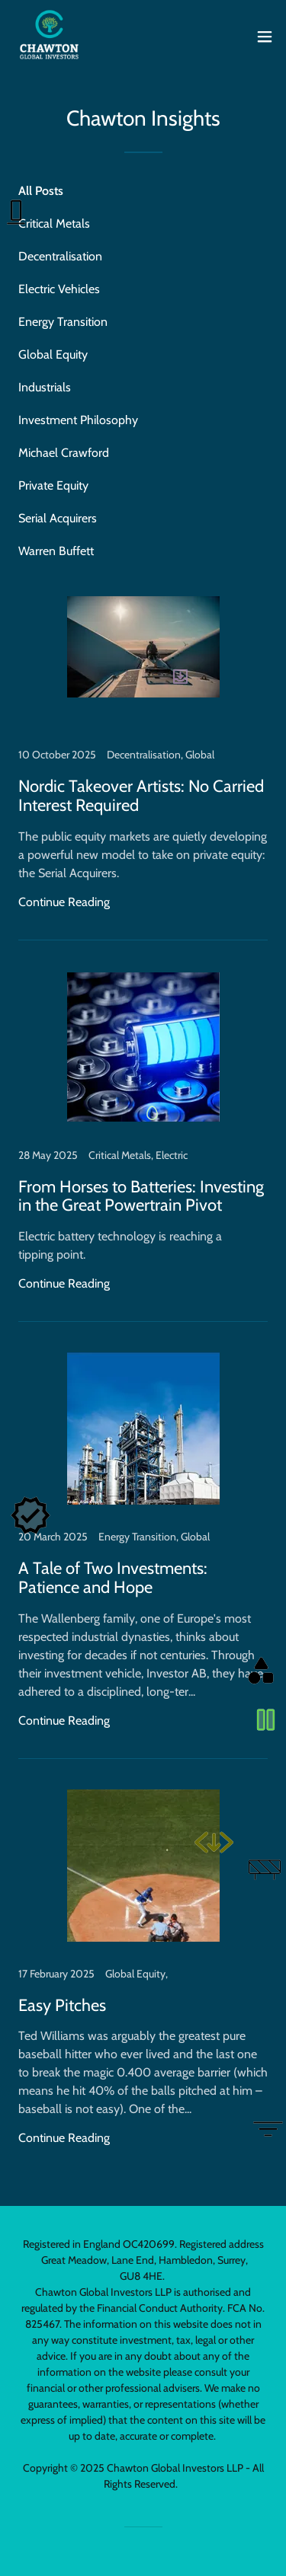 This screenshot has width=286, height=2576. Describe the element at coordinates (268, 2128) in the screenshot. I see `filter or sort content` at that location.